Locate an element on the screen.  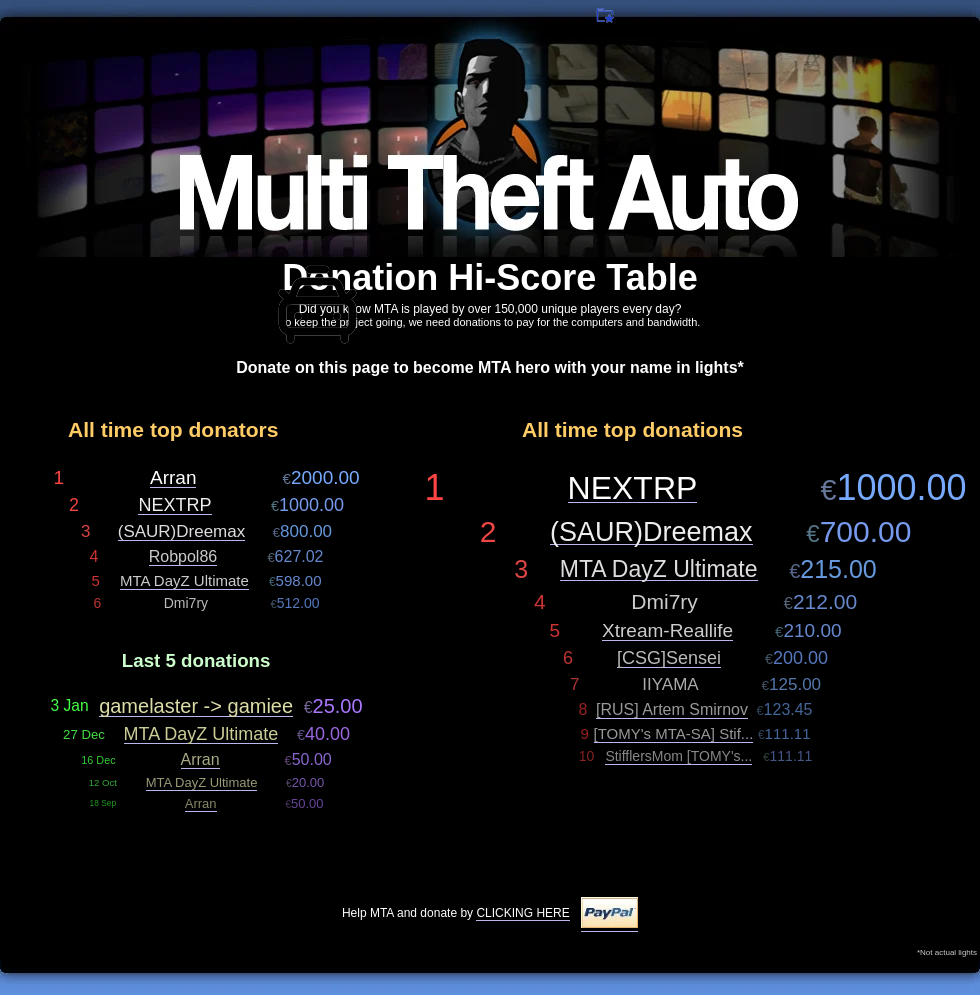
access your starred or favorite files is located at coordinates (605, 15).